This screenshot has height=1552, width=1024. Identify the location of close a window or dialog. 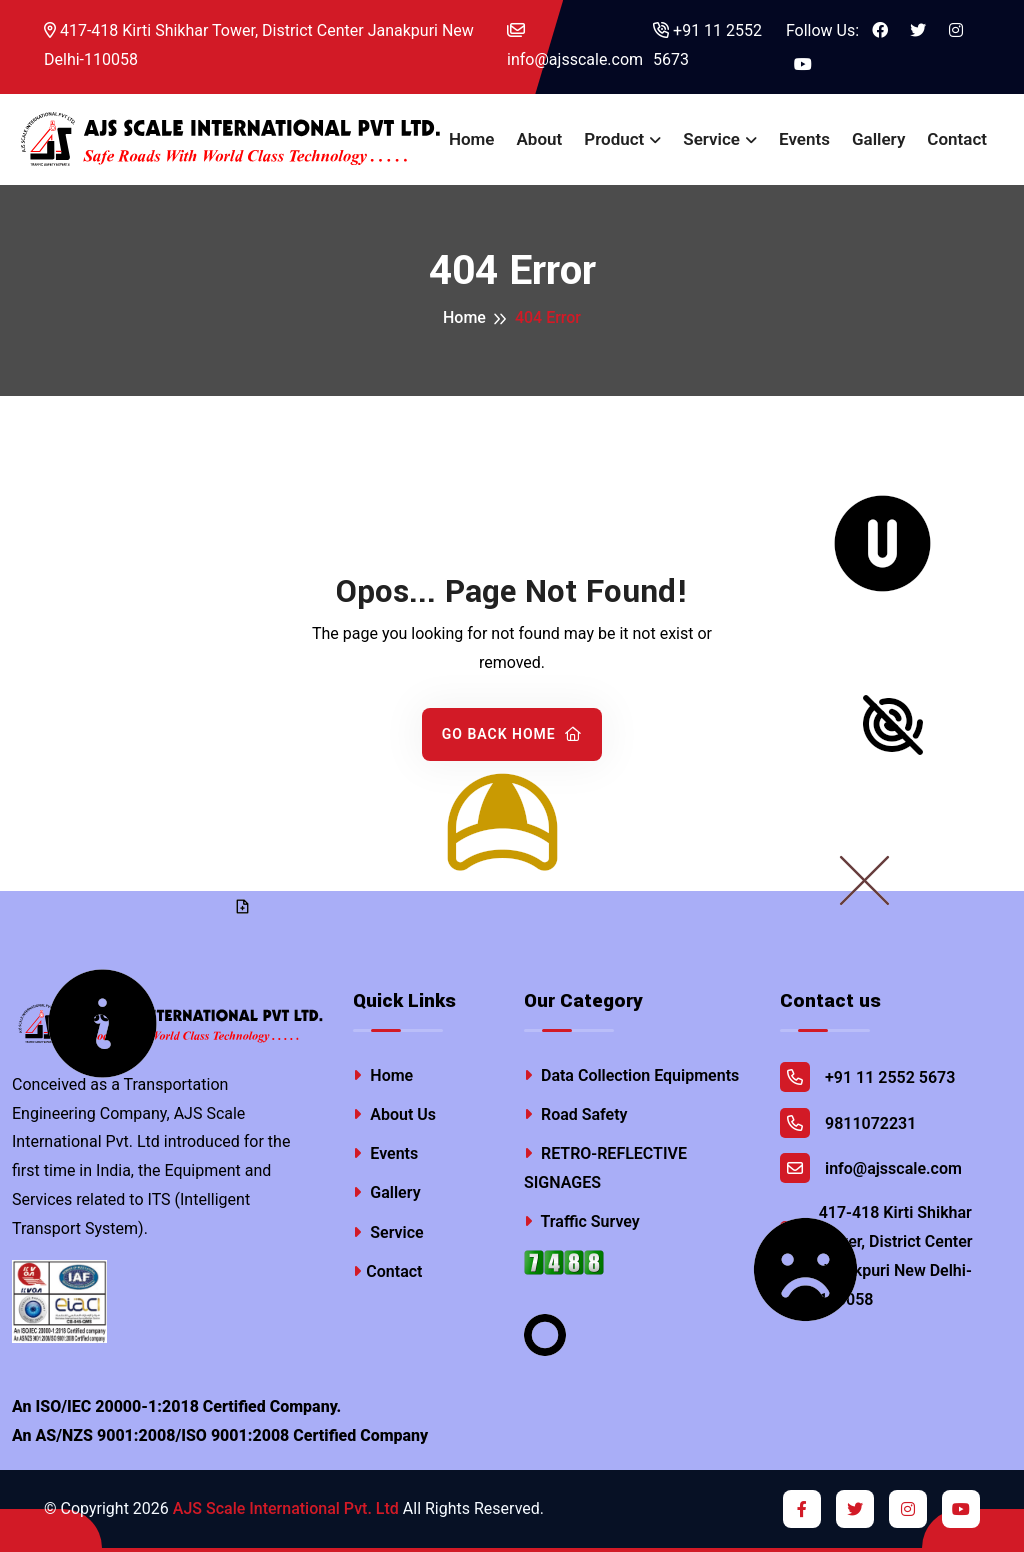
(864, 880).